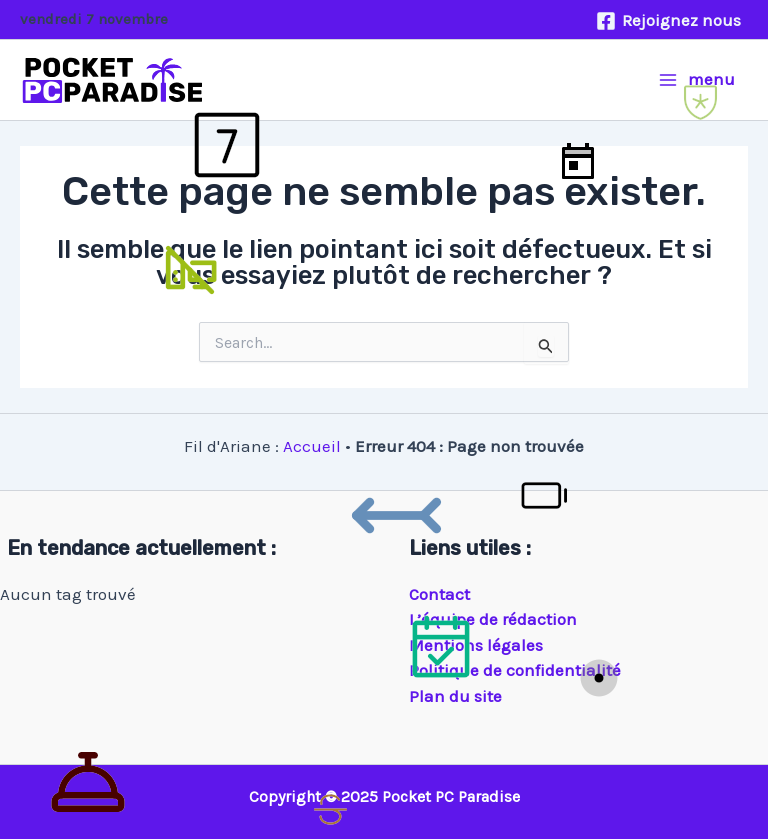 The height and width of the screenshot is (839, 768). Describe the element at coordinates (700, 100) in the screenshot. I see `indicates premium or verified security status` at that location.